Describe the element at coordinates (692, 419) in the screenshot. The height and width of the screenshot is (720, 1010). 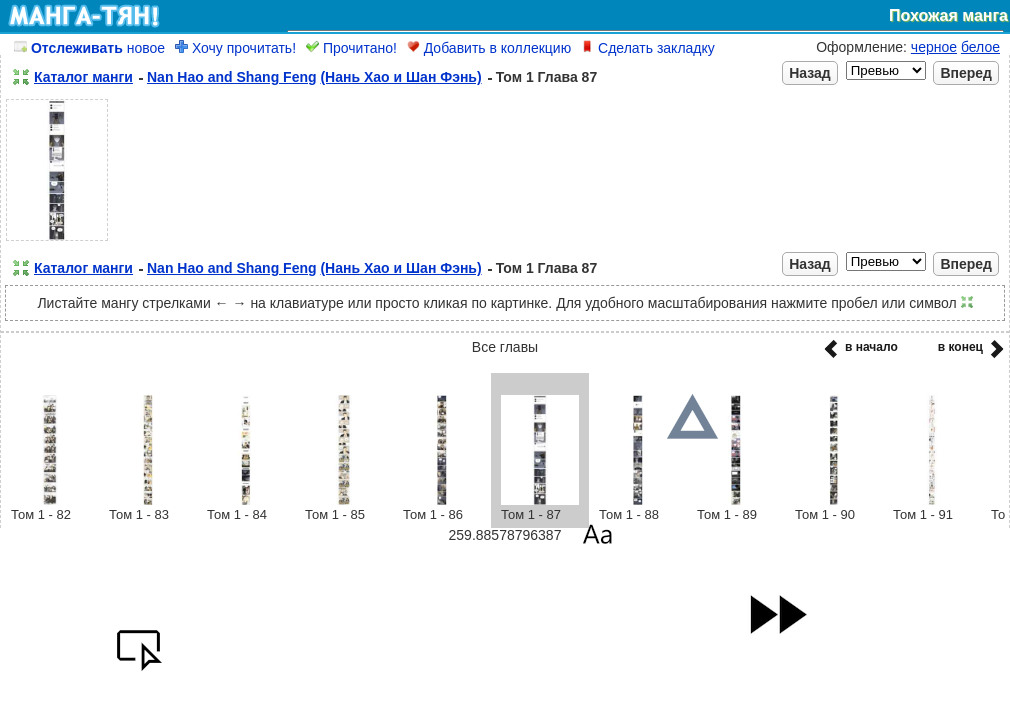
I see `unverified function breakpoint in debug mode` at that location.